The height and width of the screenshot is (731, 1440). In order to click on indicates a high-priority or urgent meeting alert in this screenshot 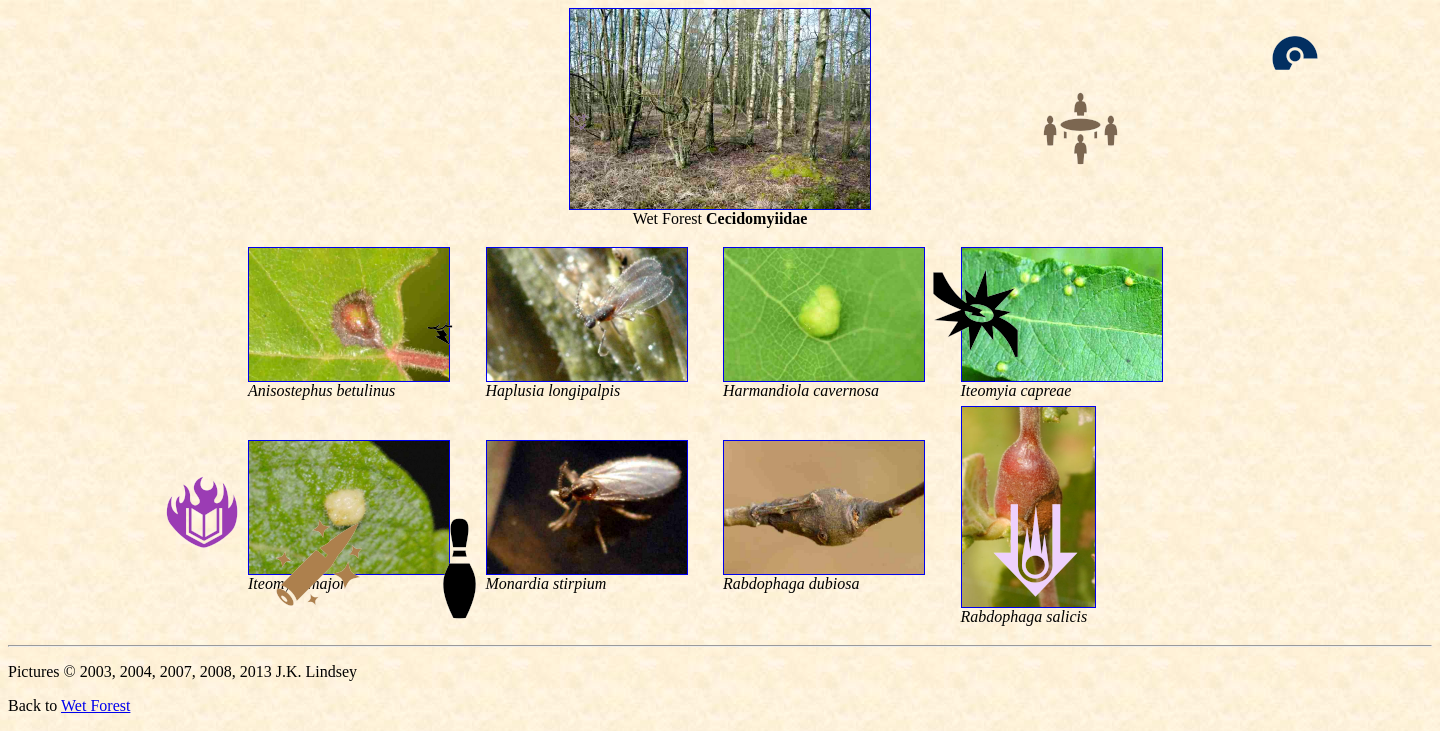, I will do `click(975, 314)`.